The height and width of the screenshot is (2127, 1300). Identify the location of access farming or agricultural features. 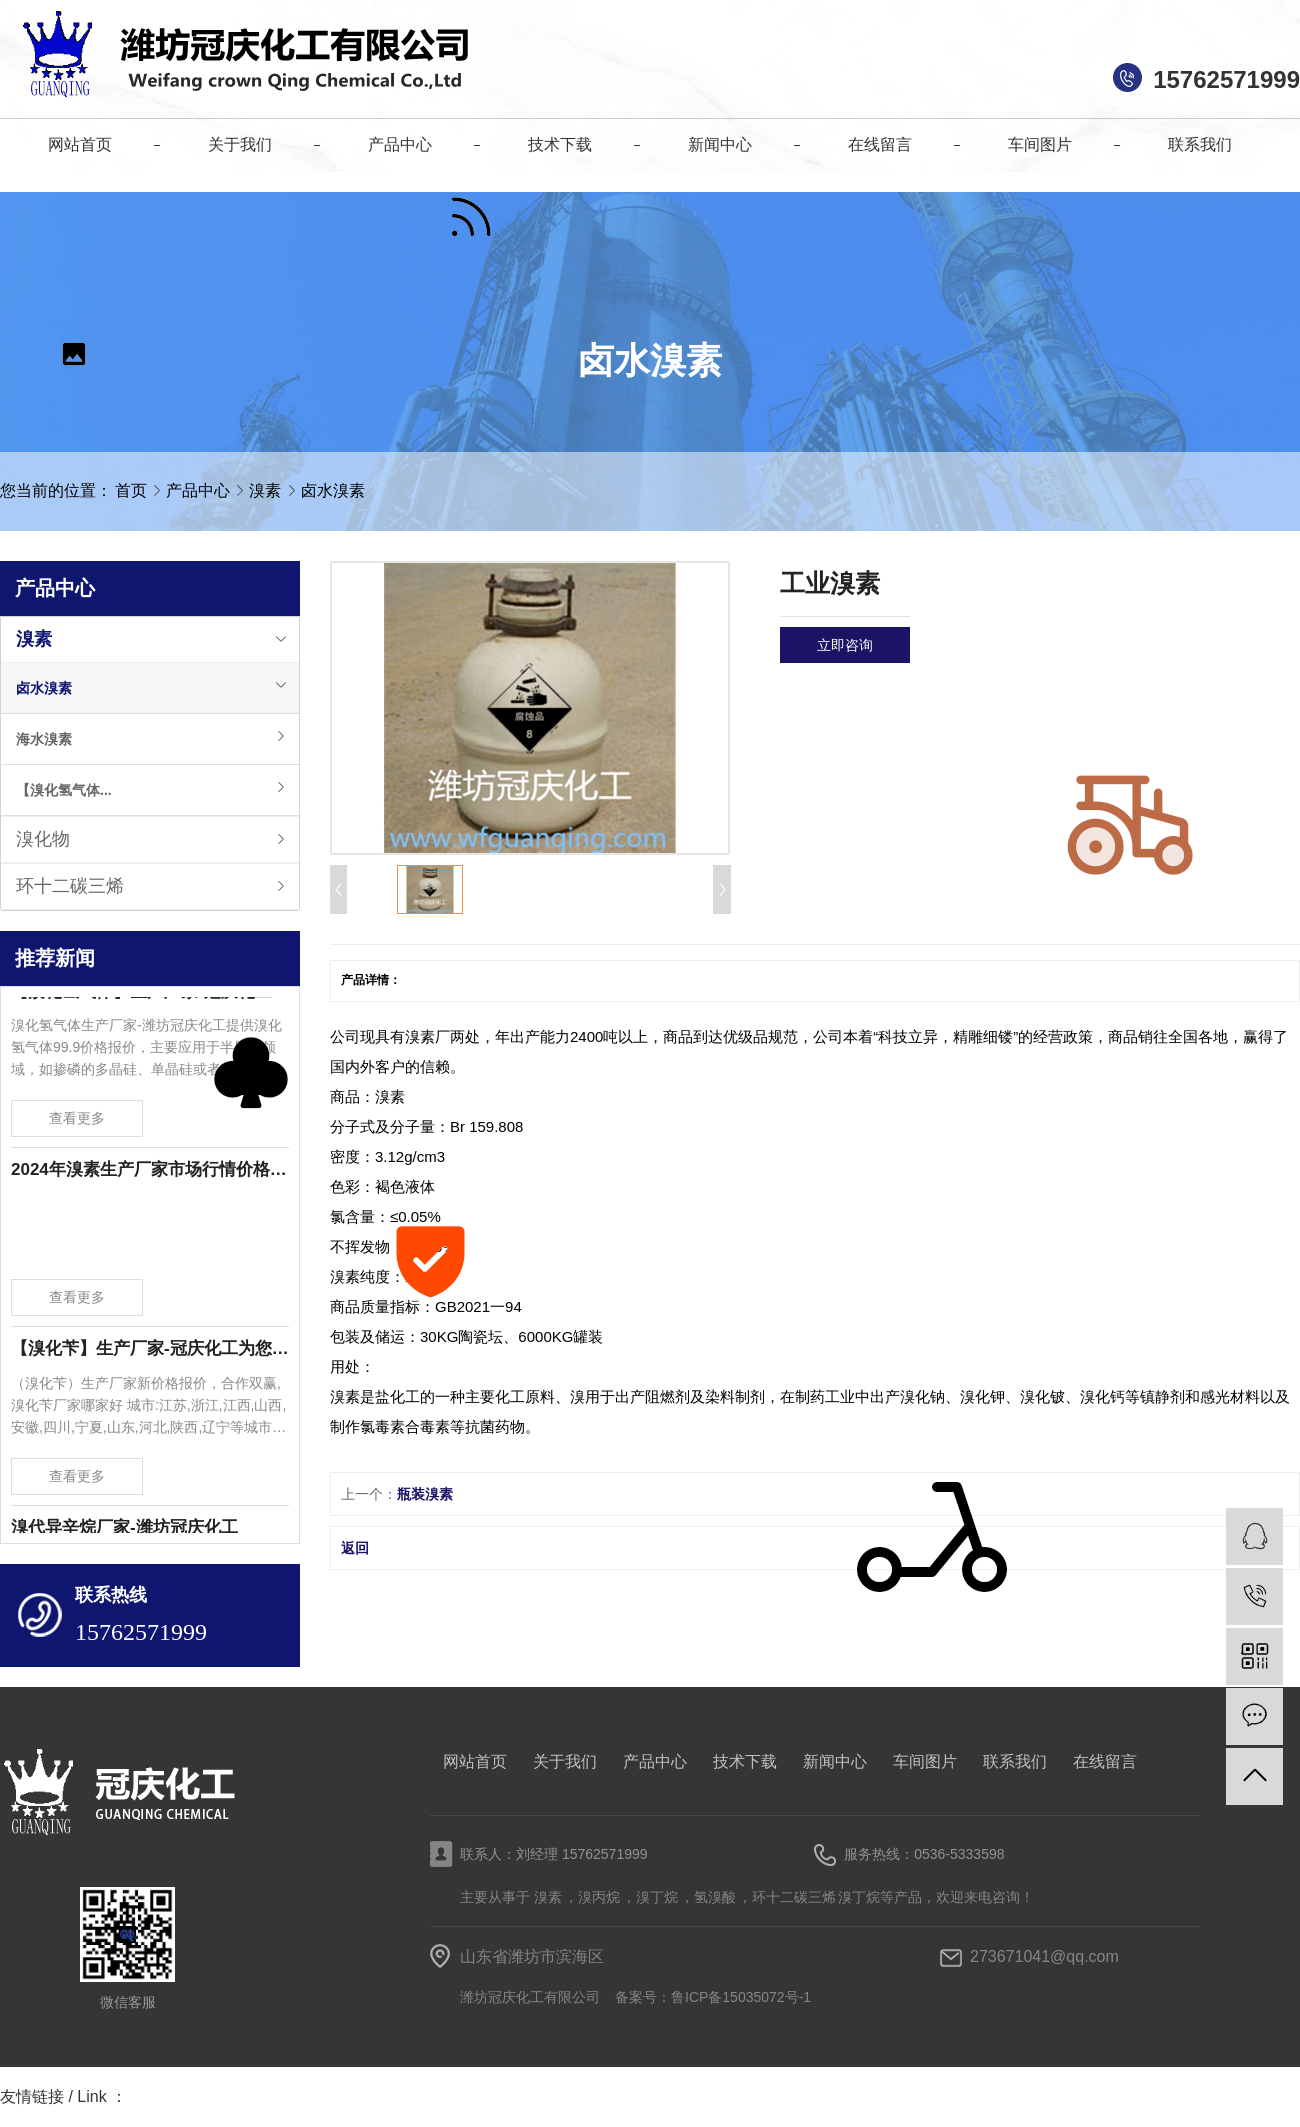
(1128, 823).